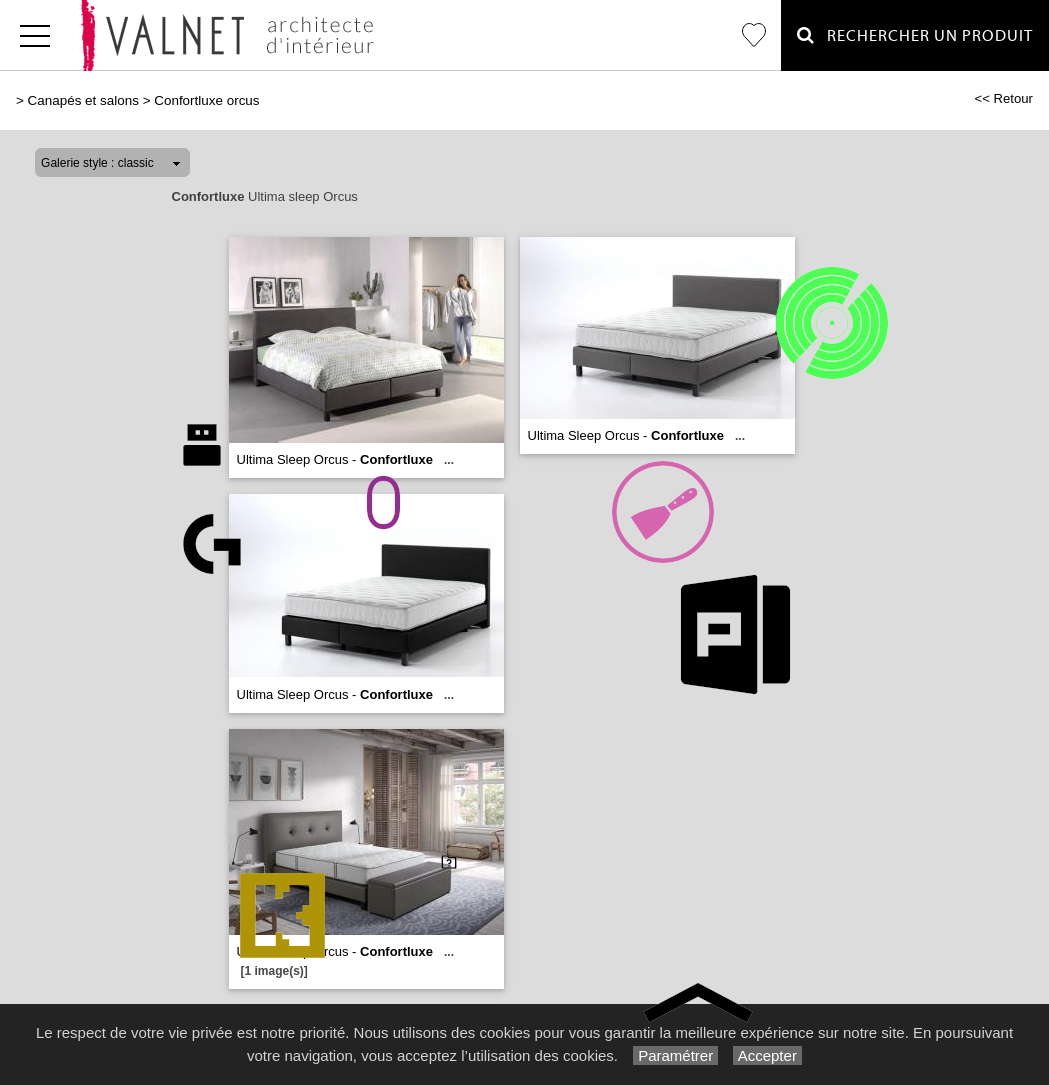 This screenshot has width=1049, height=1085. Describe the element at coordinates (832, 323) in the screenshot. I see `open discogs music database` at that location.